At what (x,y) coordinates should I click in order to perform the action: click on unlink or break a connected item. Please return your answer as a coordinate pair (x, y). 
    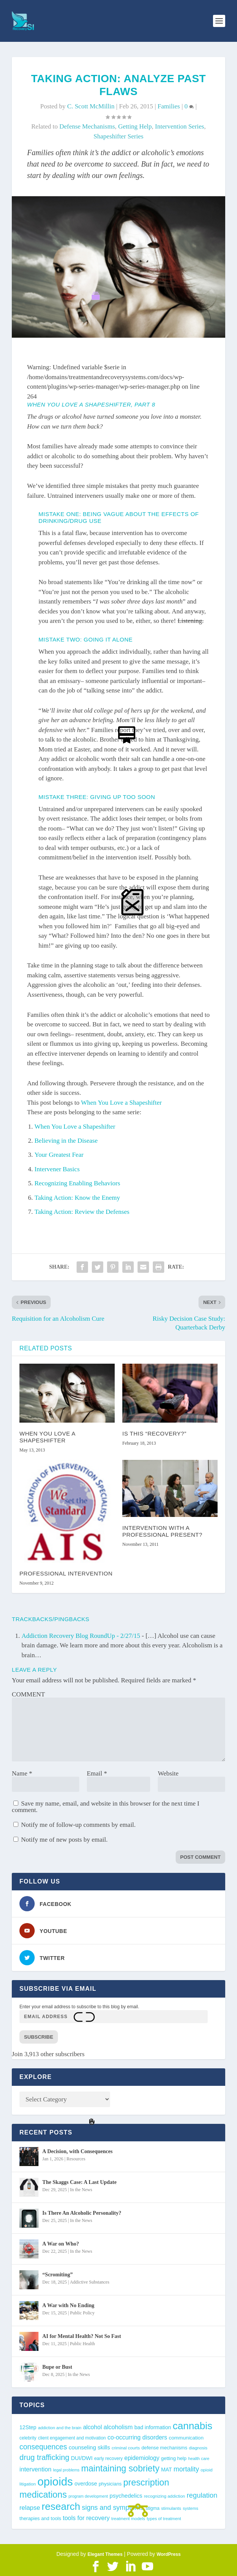
    Looking at the image, I should click on (84, 2017).